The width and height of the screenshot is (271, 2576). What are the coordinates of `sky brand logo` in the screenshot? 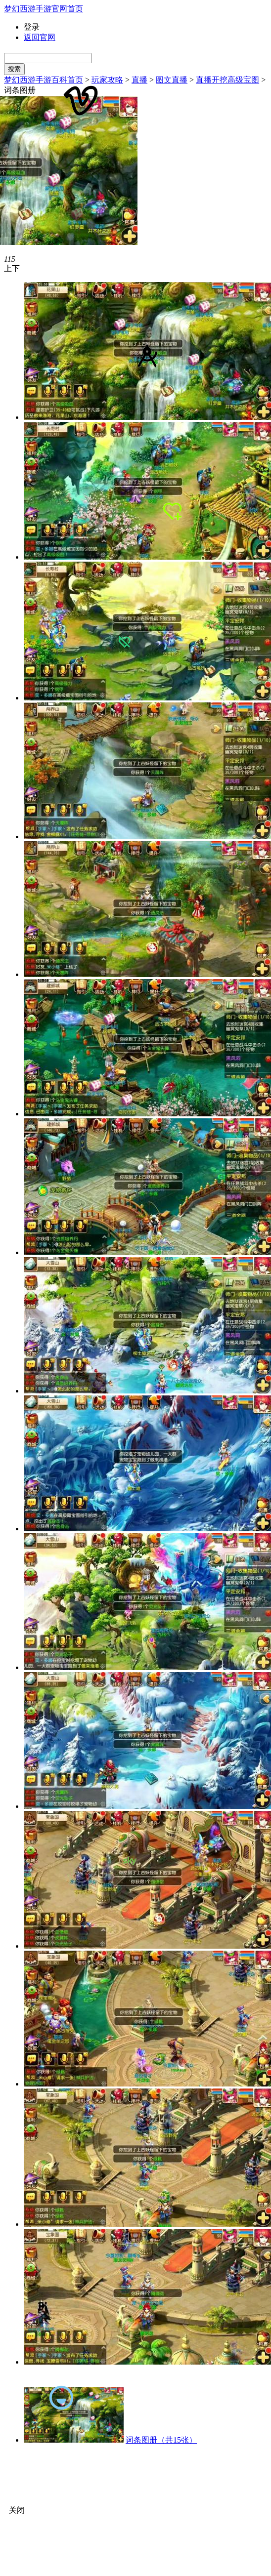 It's located at (130, 1861).